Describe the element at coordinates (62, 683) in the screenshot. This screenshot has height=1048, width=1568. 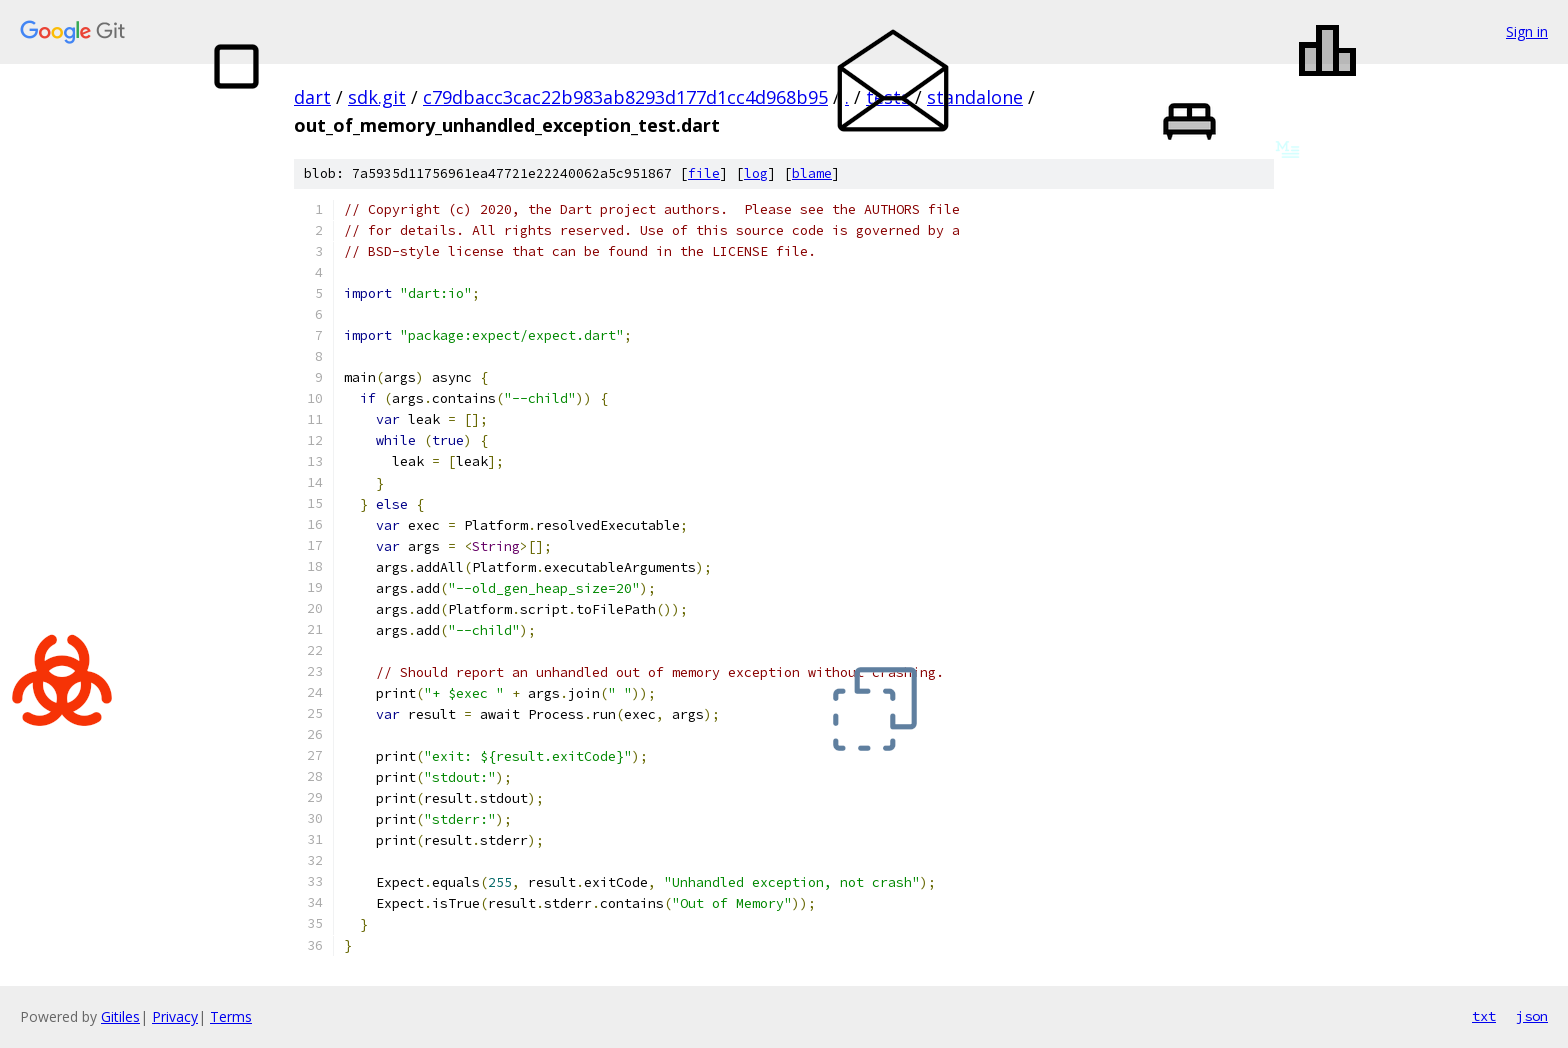
I see `indicates hazardous or dangerous content` at that location.